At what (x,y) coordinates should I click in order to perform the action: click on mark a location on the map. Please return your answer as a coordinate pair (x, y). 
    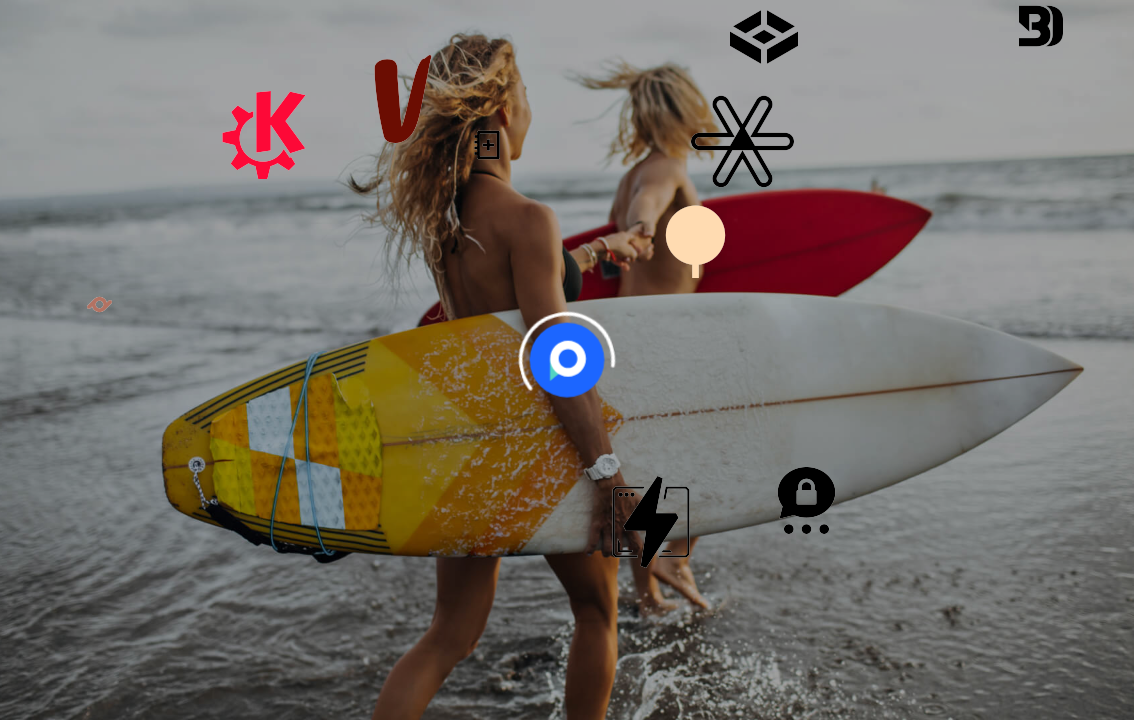
    Looking at the image, I should click on (695, 238).